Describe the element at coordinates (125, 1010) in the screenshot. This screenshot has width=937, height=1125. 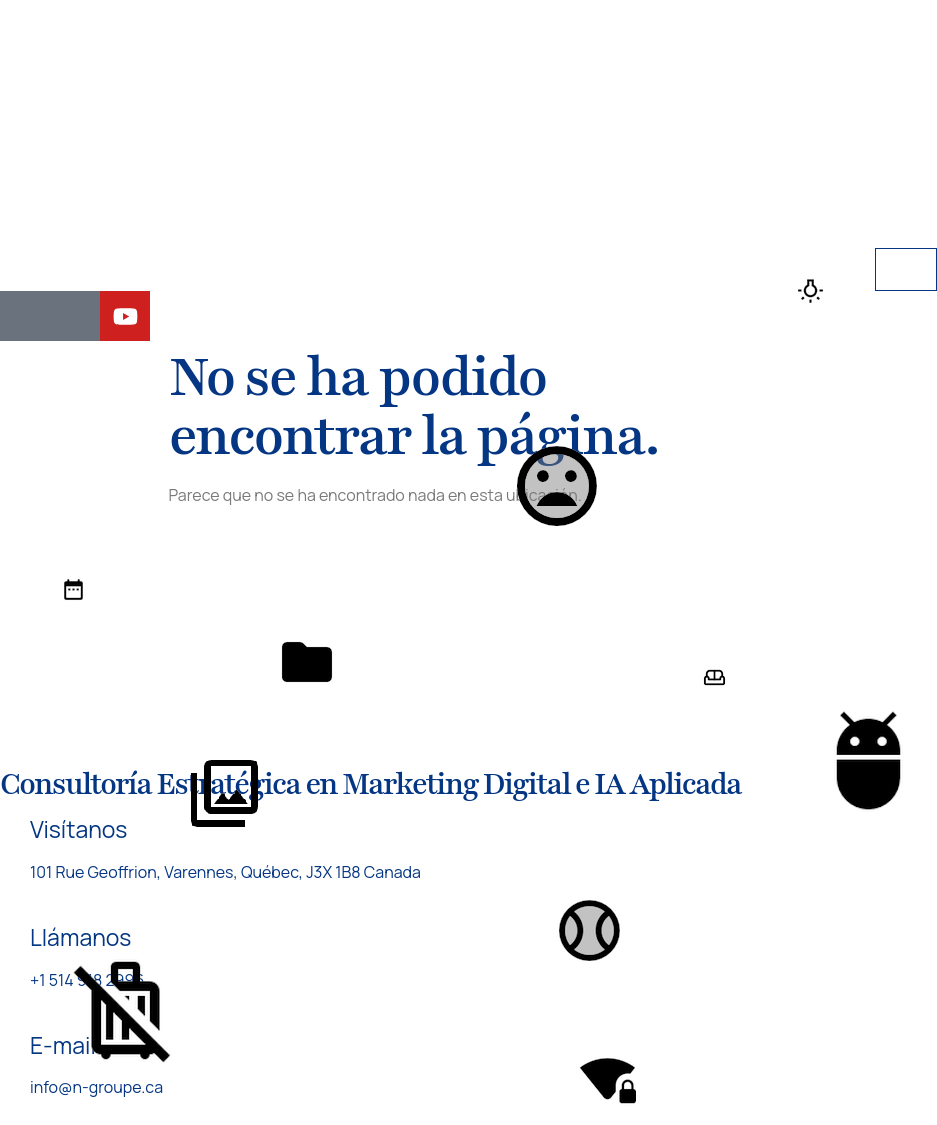
I see `luggage not allowed in this area` at that location.